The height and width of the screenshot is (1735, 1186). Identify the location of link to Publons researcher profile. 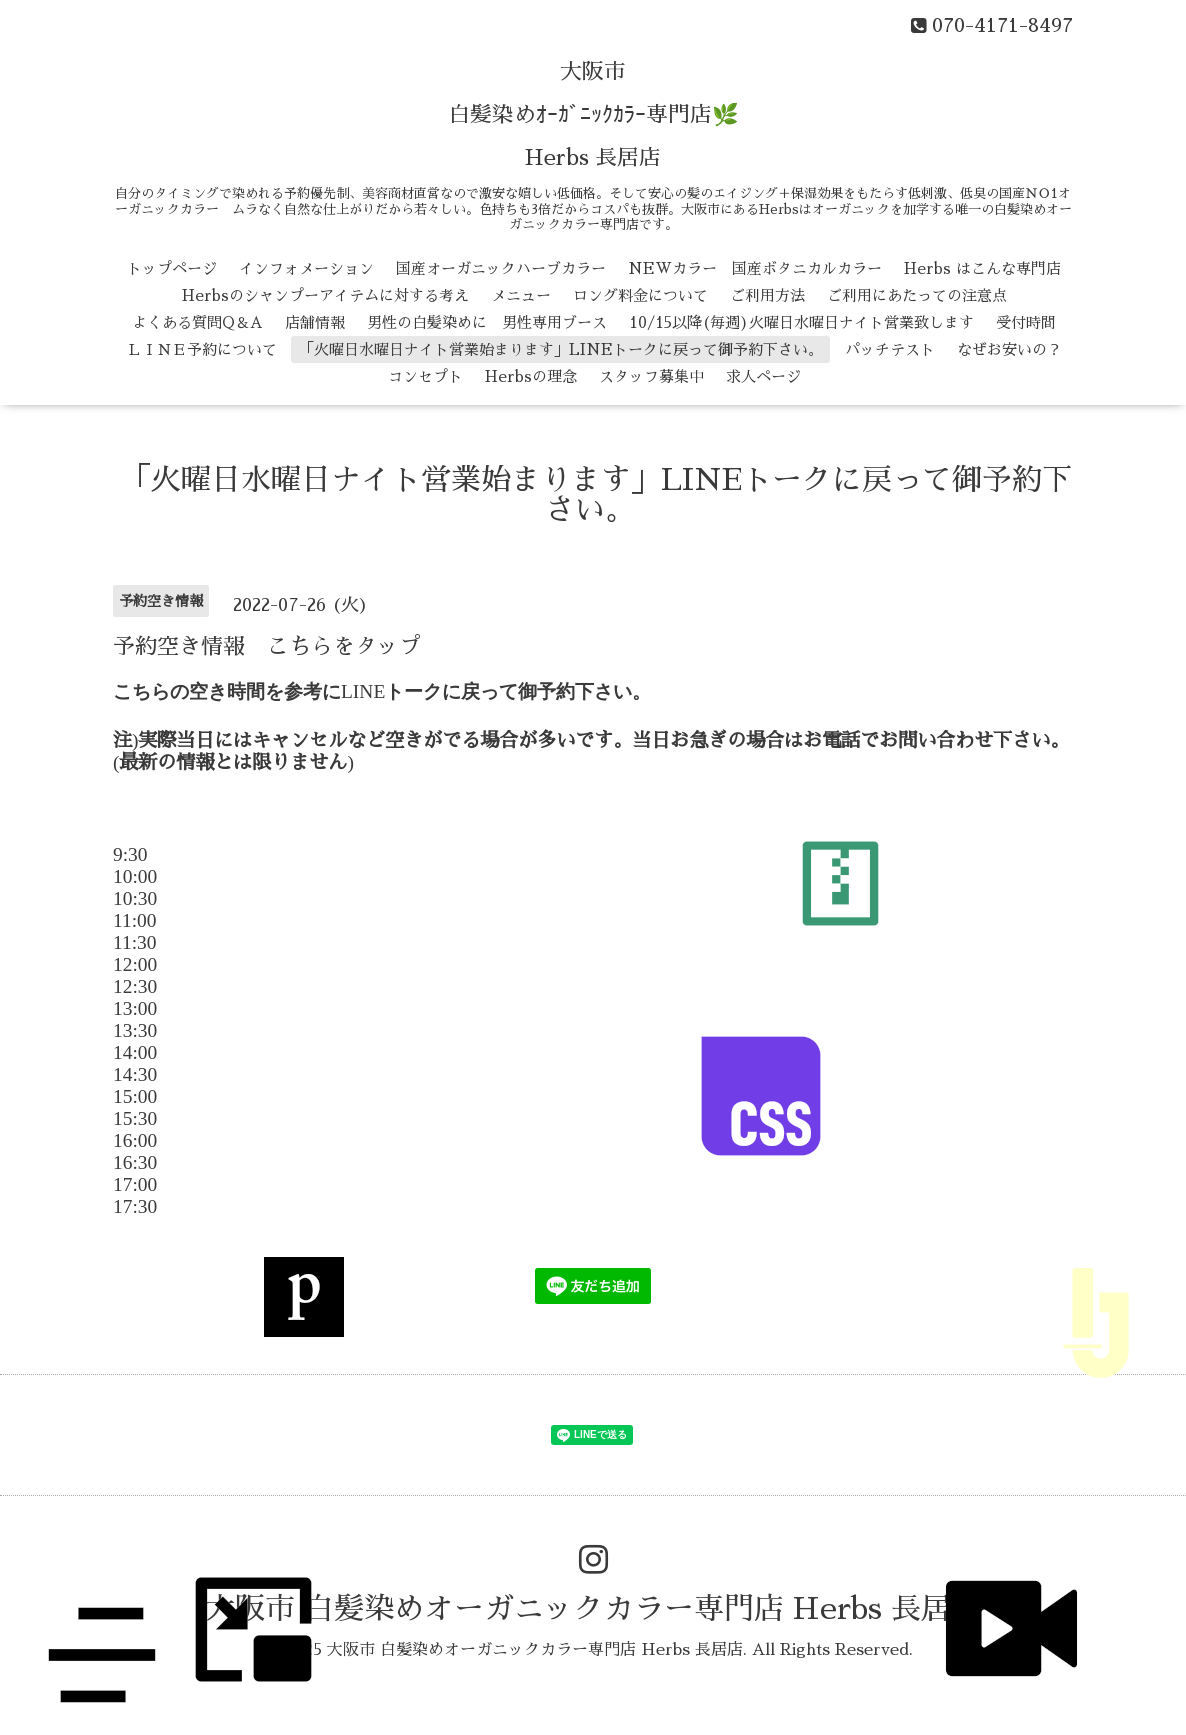
(304, 1297).